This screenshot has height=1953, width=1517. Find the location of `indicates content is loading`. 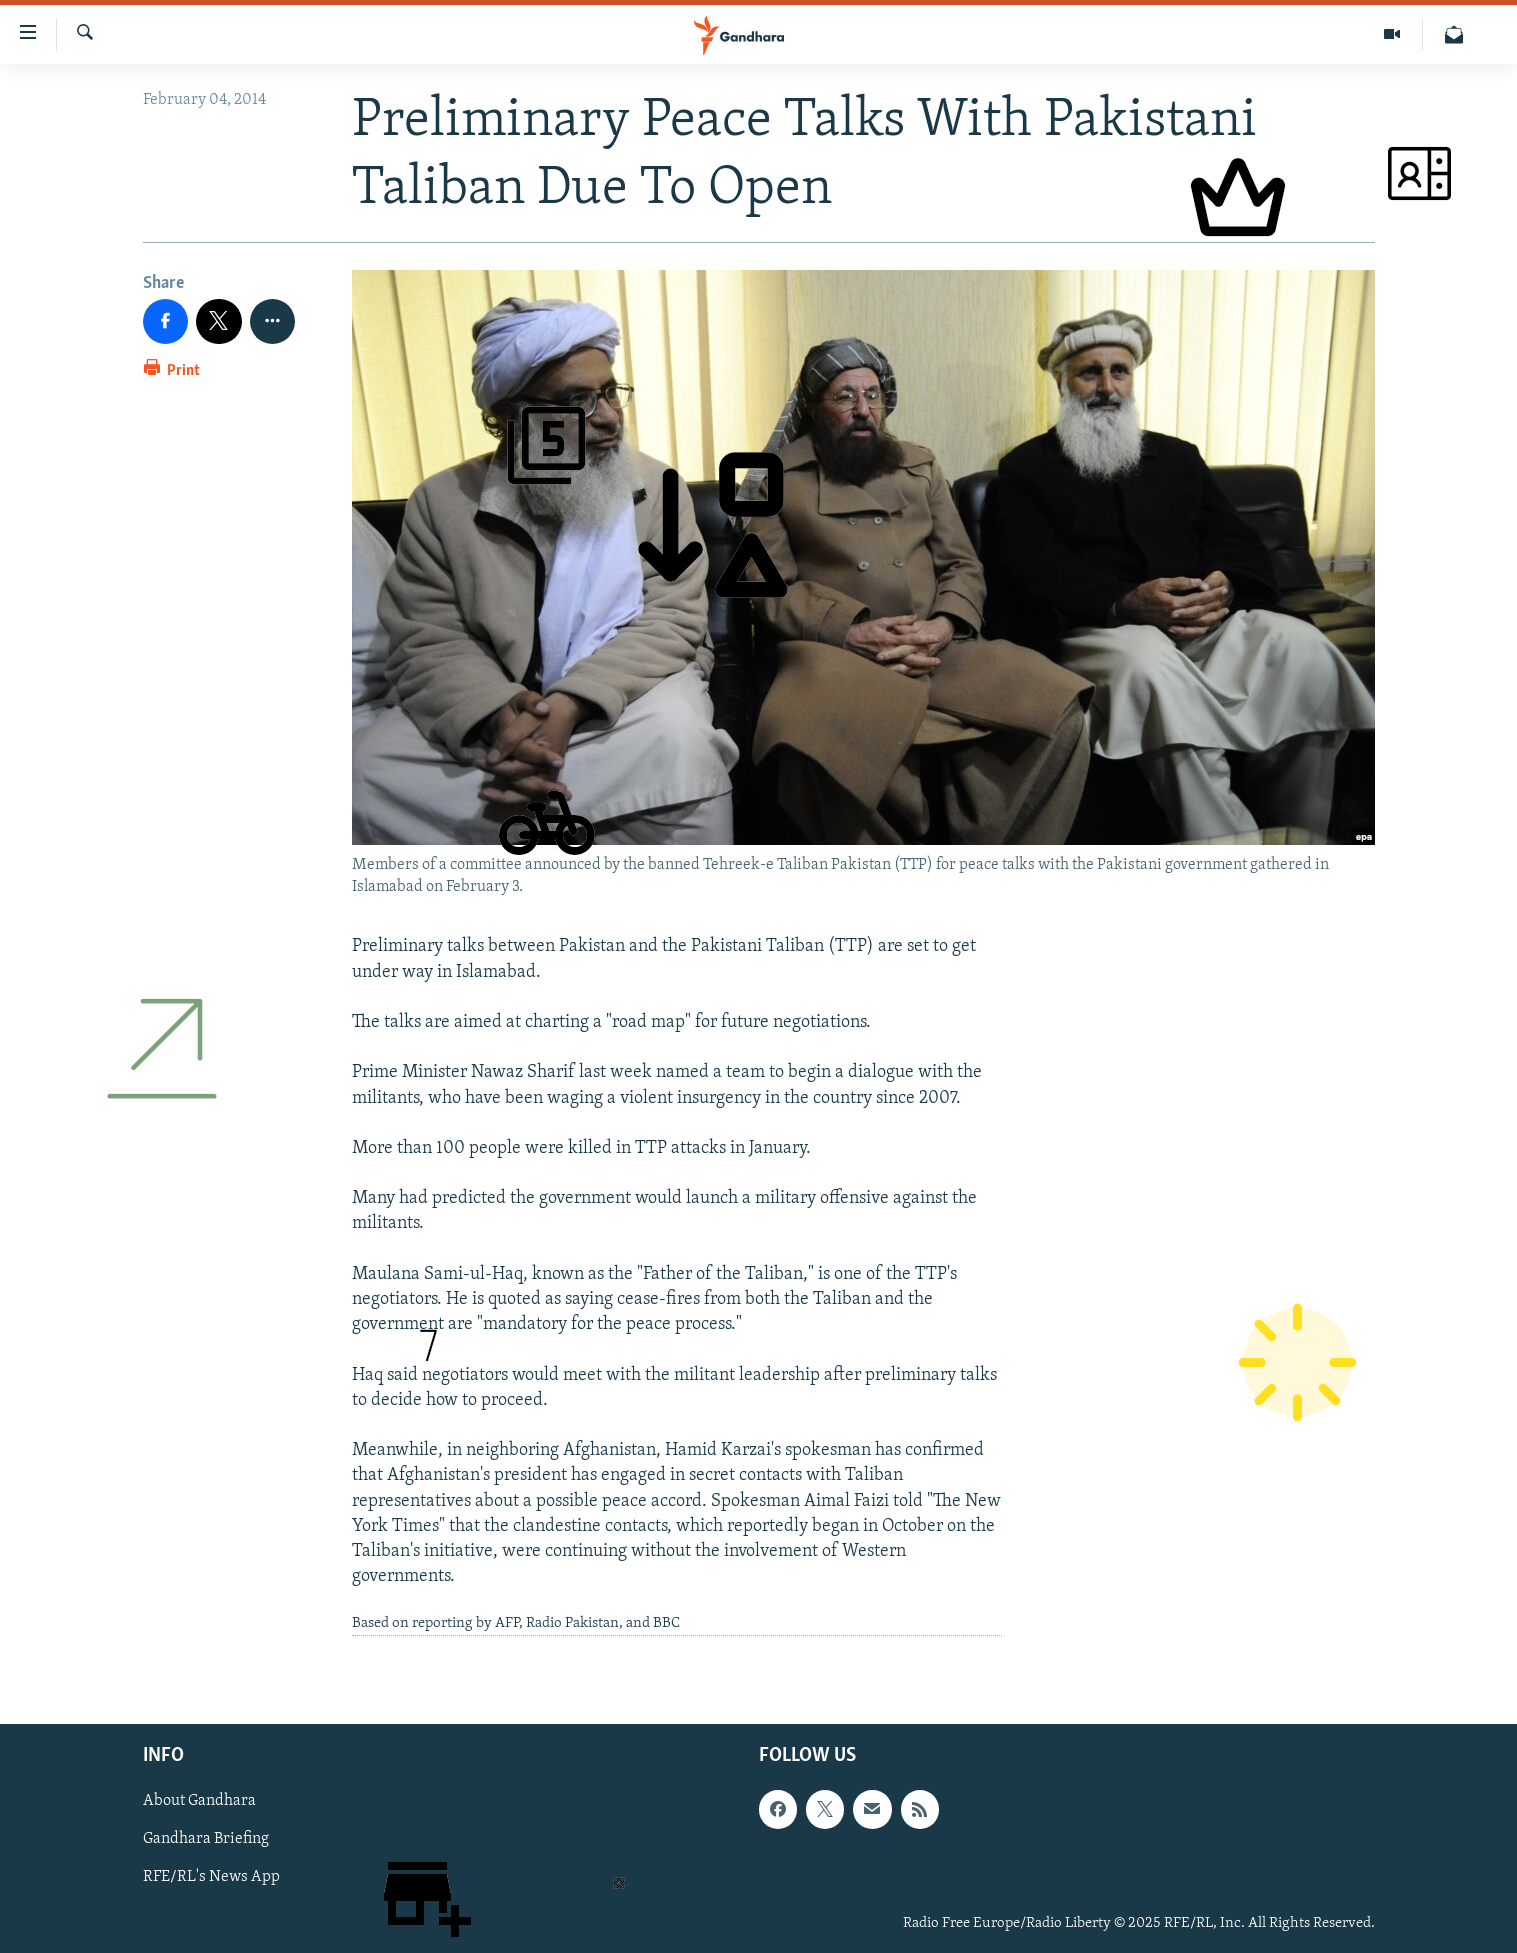

indicates content is loading is located at coordinates (1297, 1362).